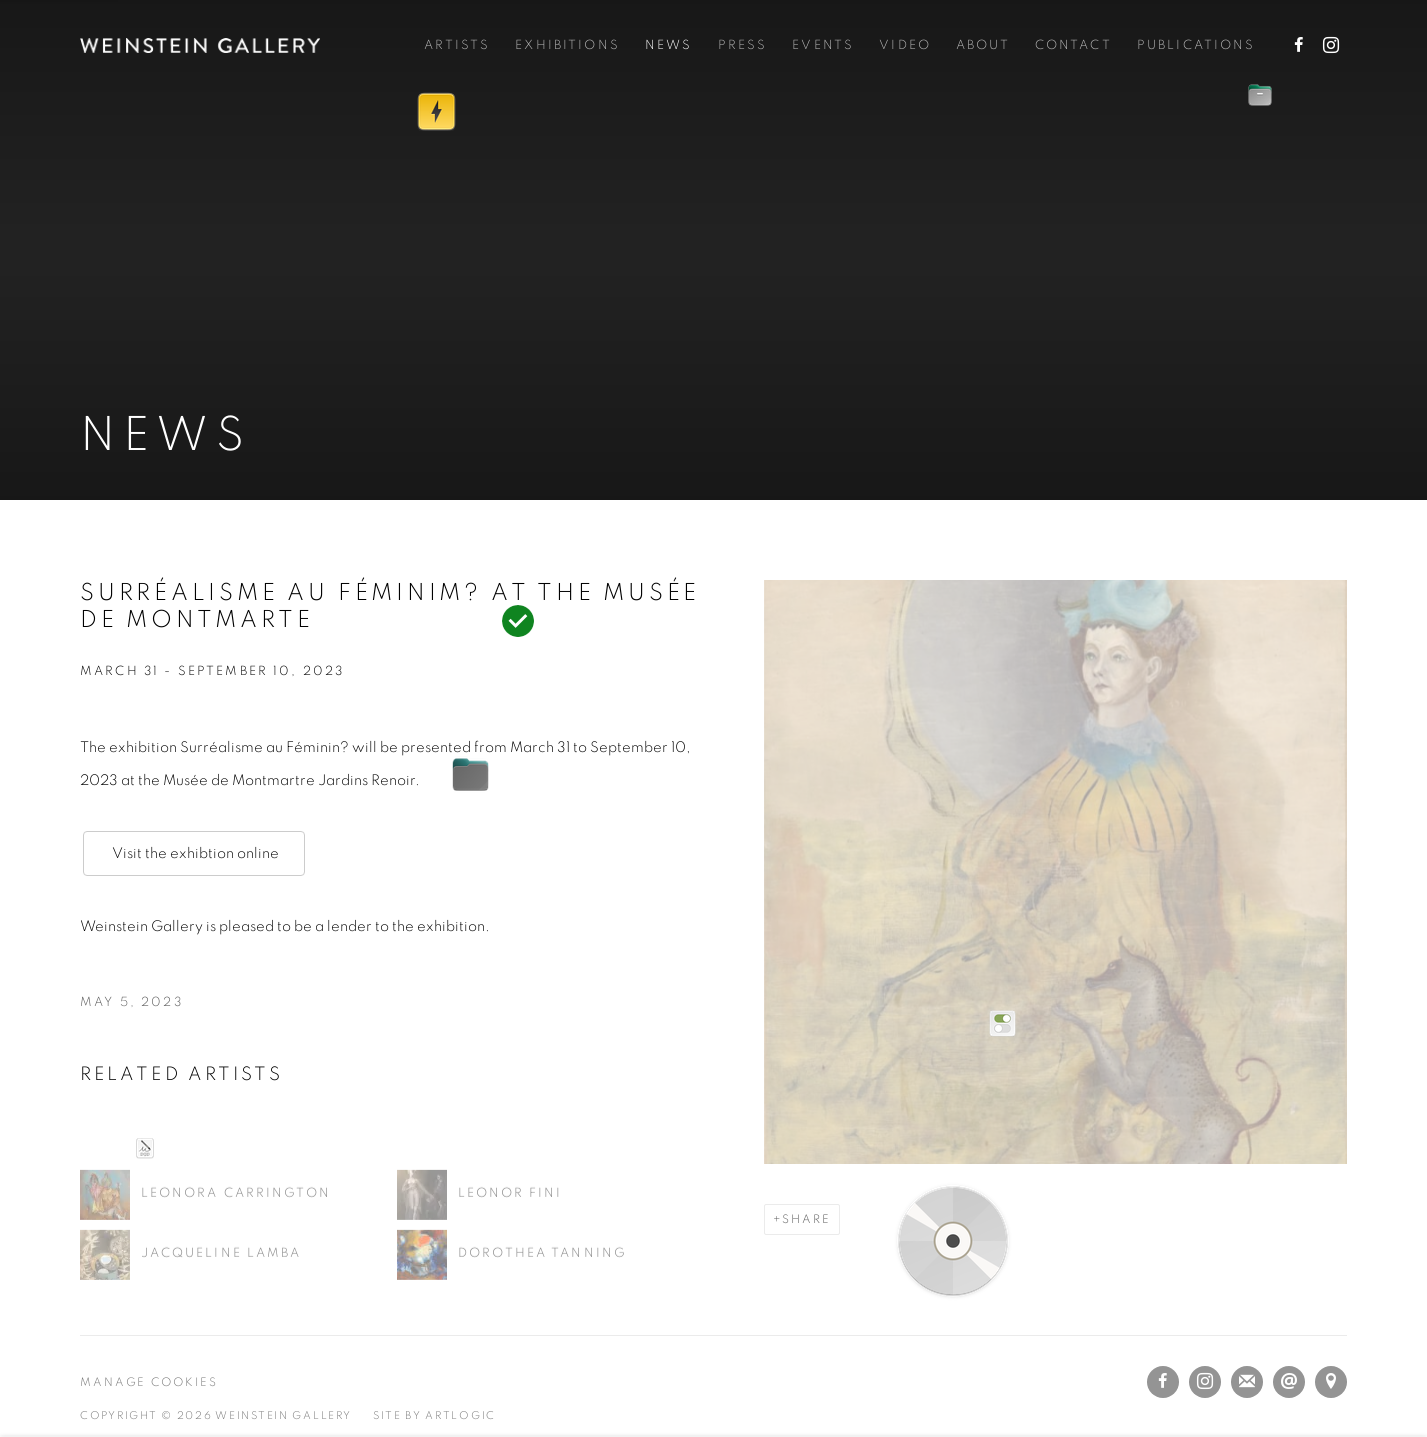 The image size is (1427, 1437). What do you see at coordinates (518, 621) in the screenshot?
I see `apply email filters to your mailbox` at bounding box center [518, 621].